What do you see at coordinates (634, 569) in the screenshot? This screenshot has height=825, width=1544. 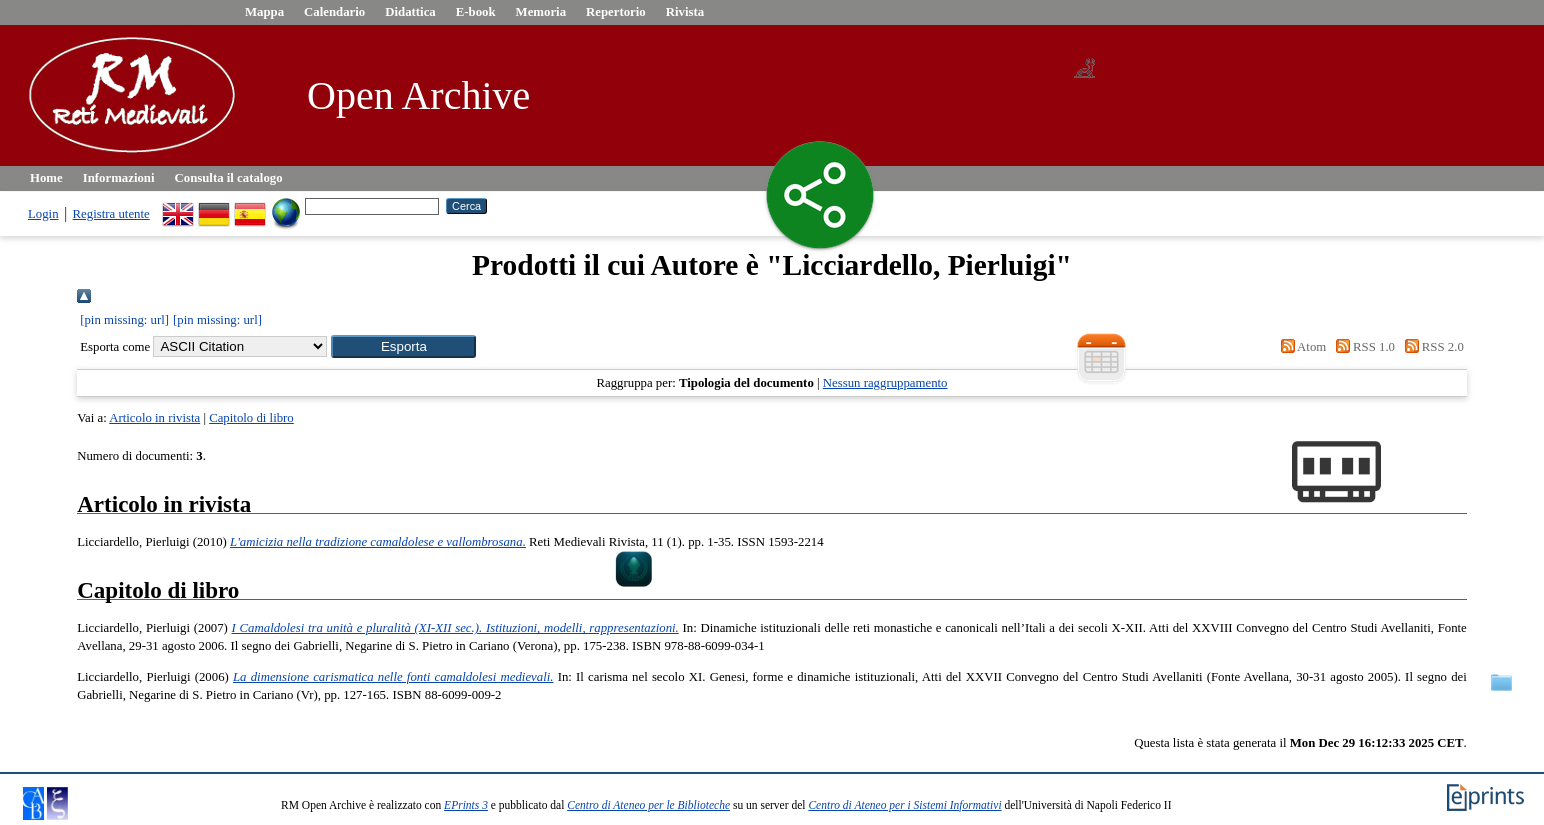 I see `open gitkraken git client` at bounding box center [634, 569].